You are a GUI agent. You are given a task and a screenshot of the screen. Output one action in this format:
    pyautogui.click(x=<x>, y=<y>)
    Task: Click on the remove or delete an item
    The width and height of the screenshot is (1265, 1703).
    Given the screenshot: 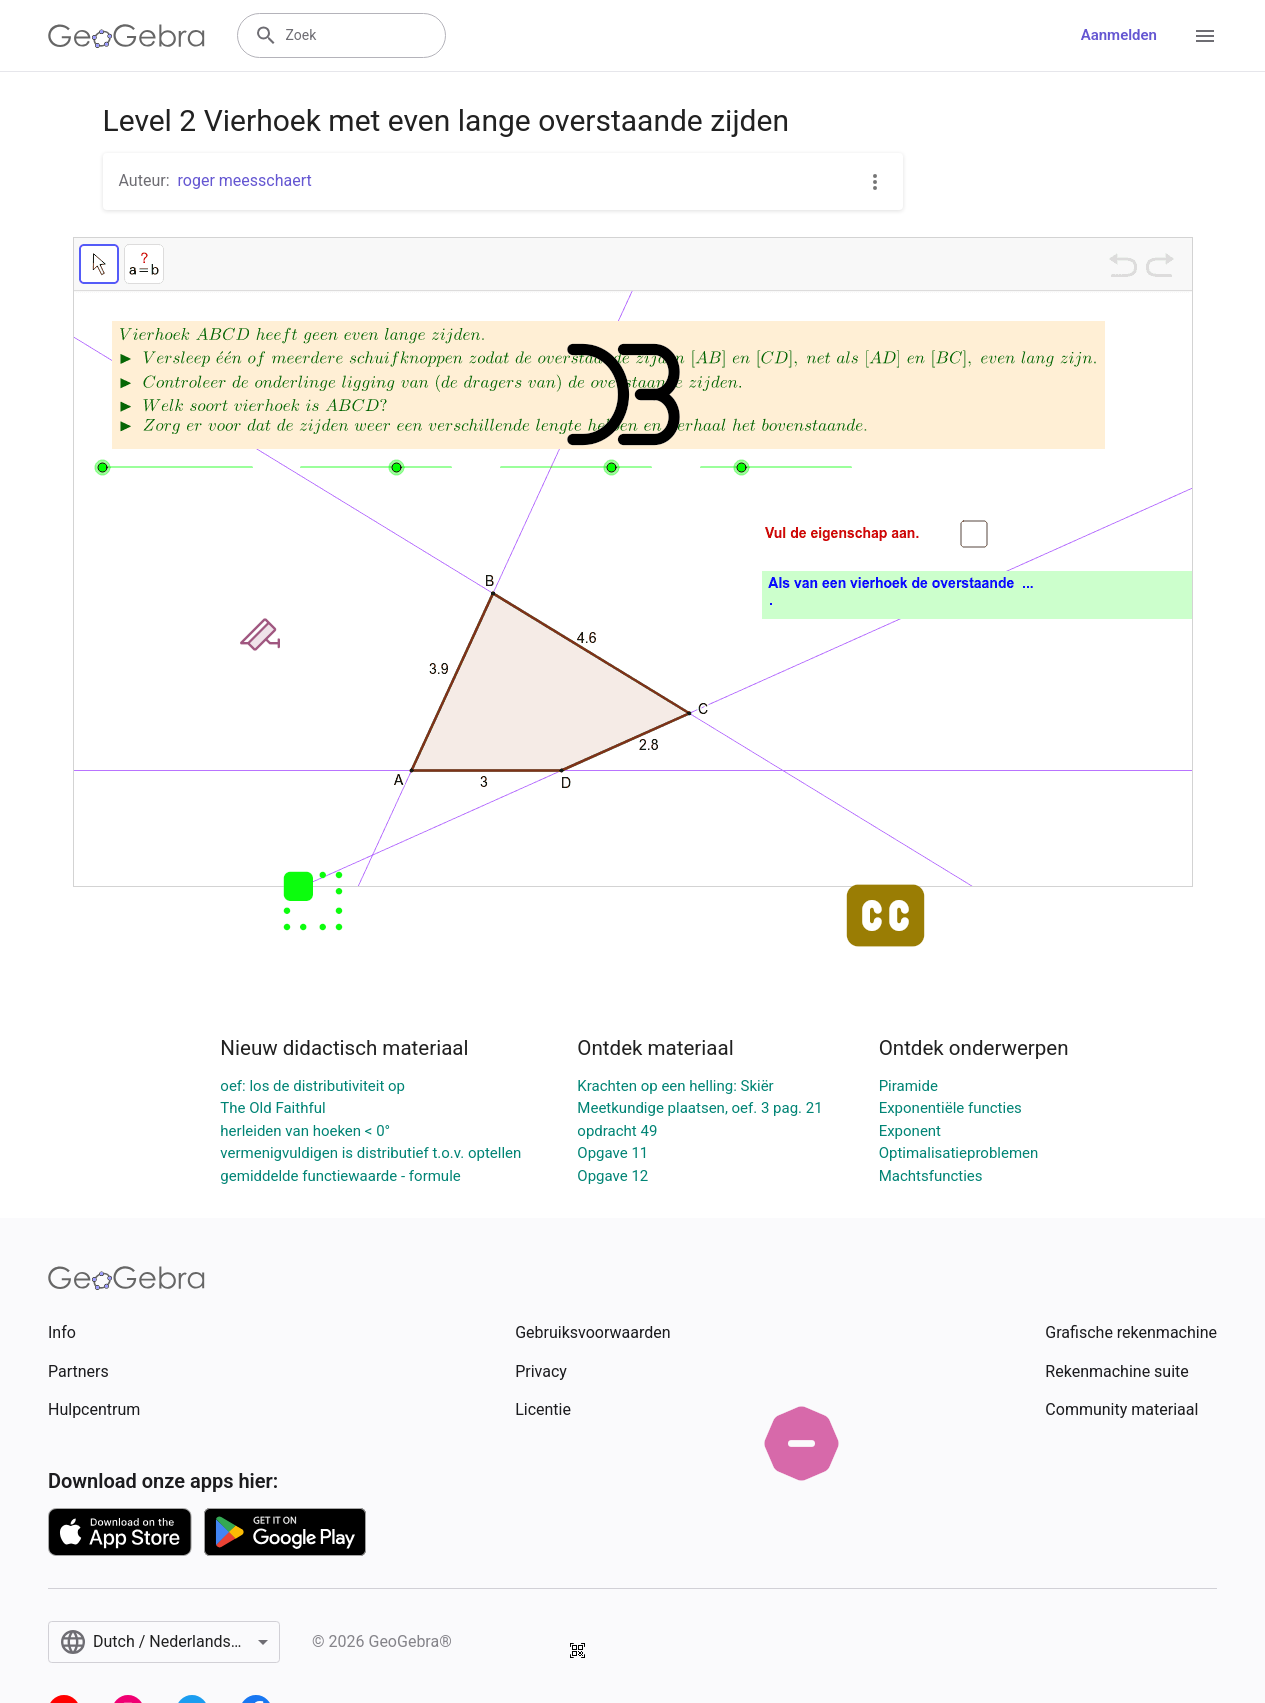 What is the action you would take?
    pyautogui.click(x=801, y=1443)
    